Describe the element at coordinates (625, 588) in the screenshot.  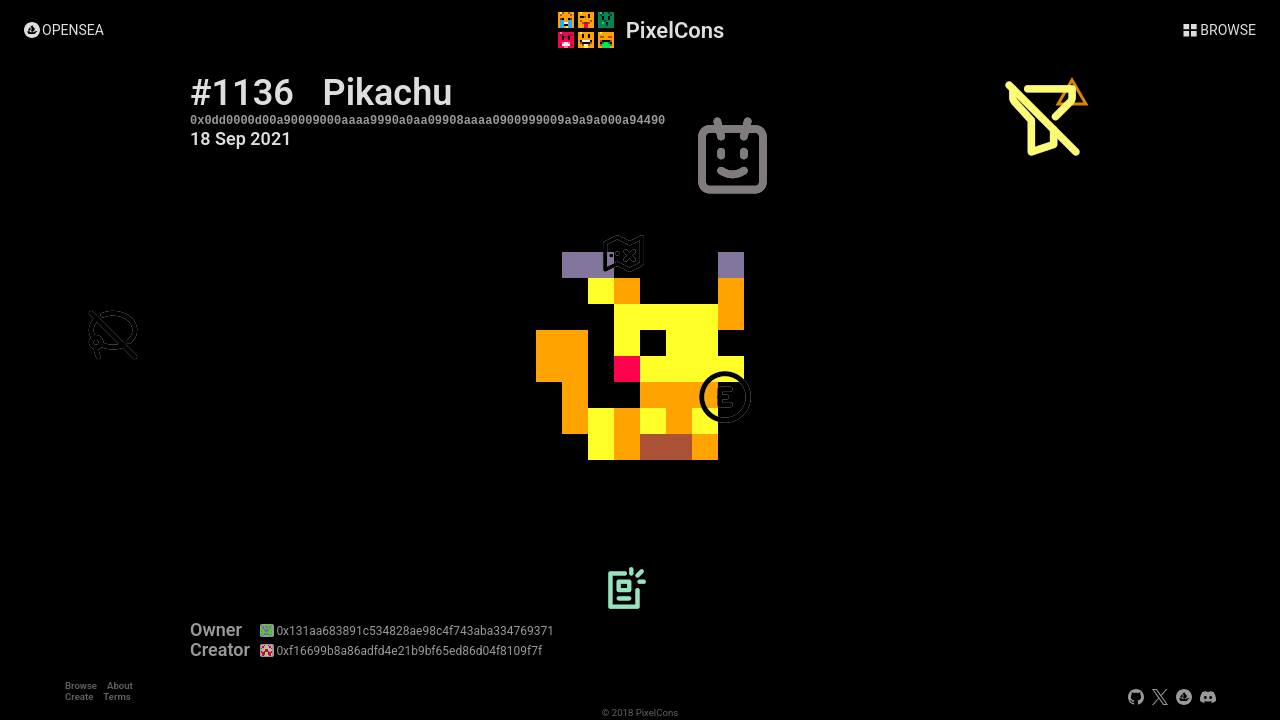
I see `indicates sponsored or advertisement content` at that location.